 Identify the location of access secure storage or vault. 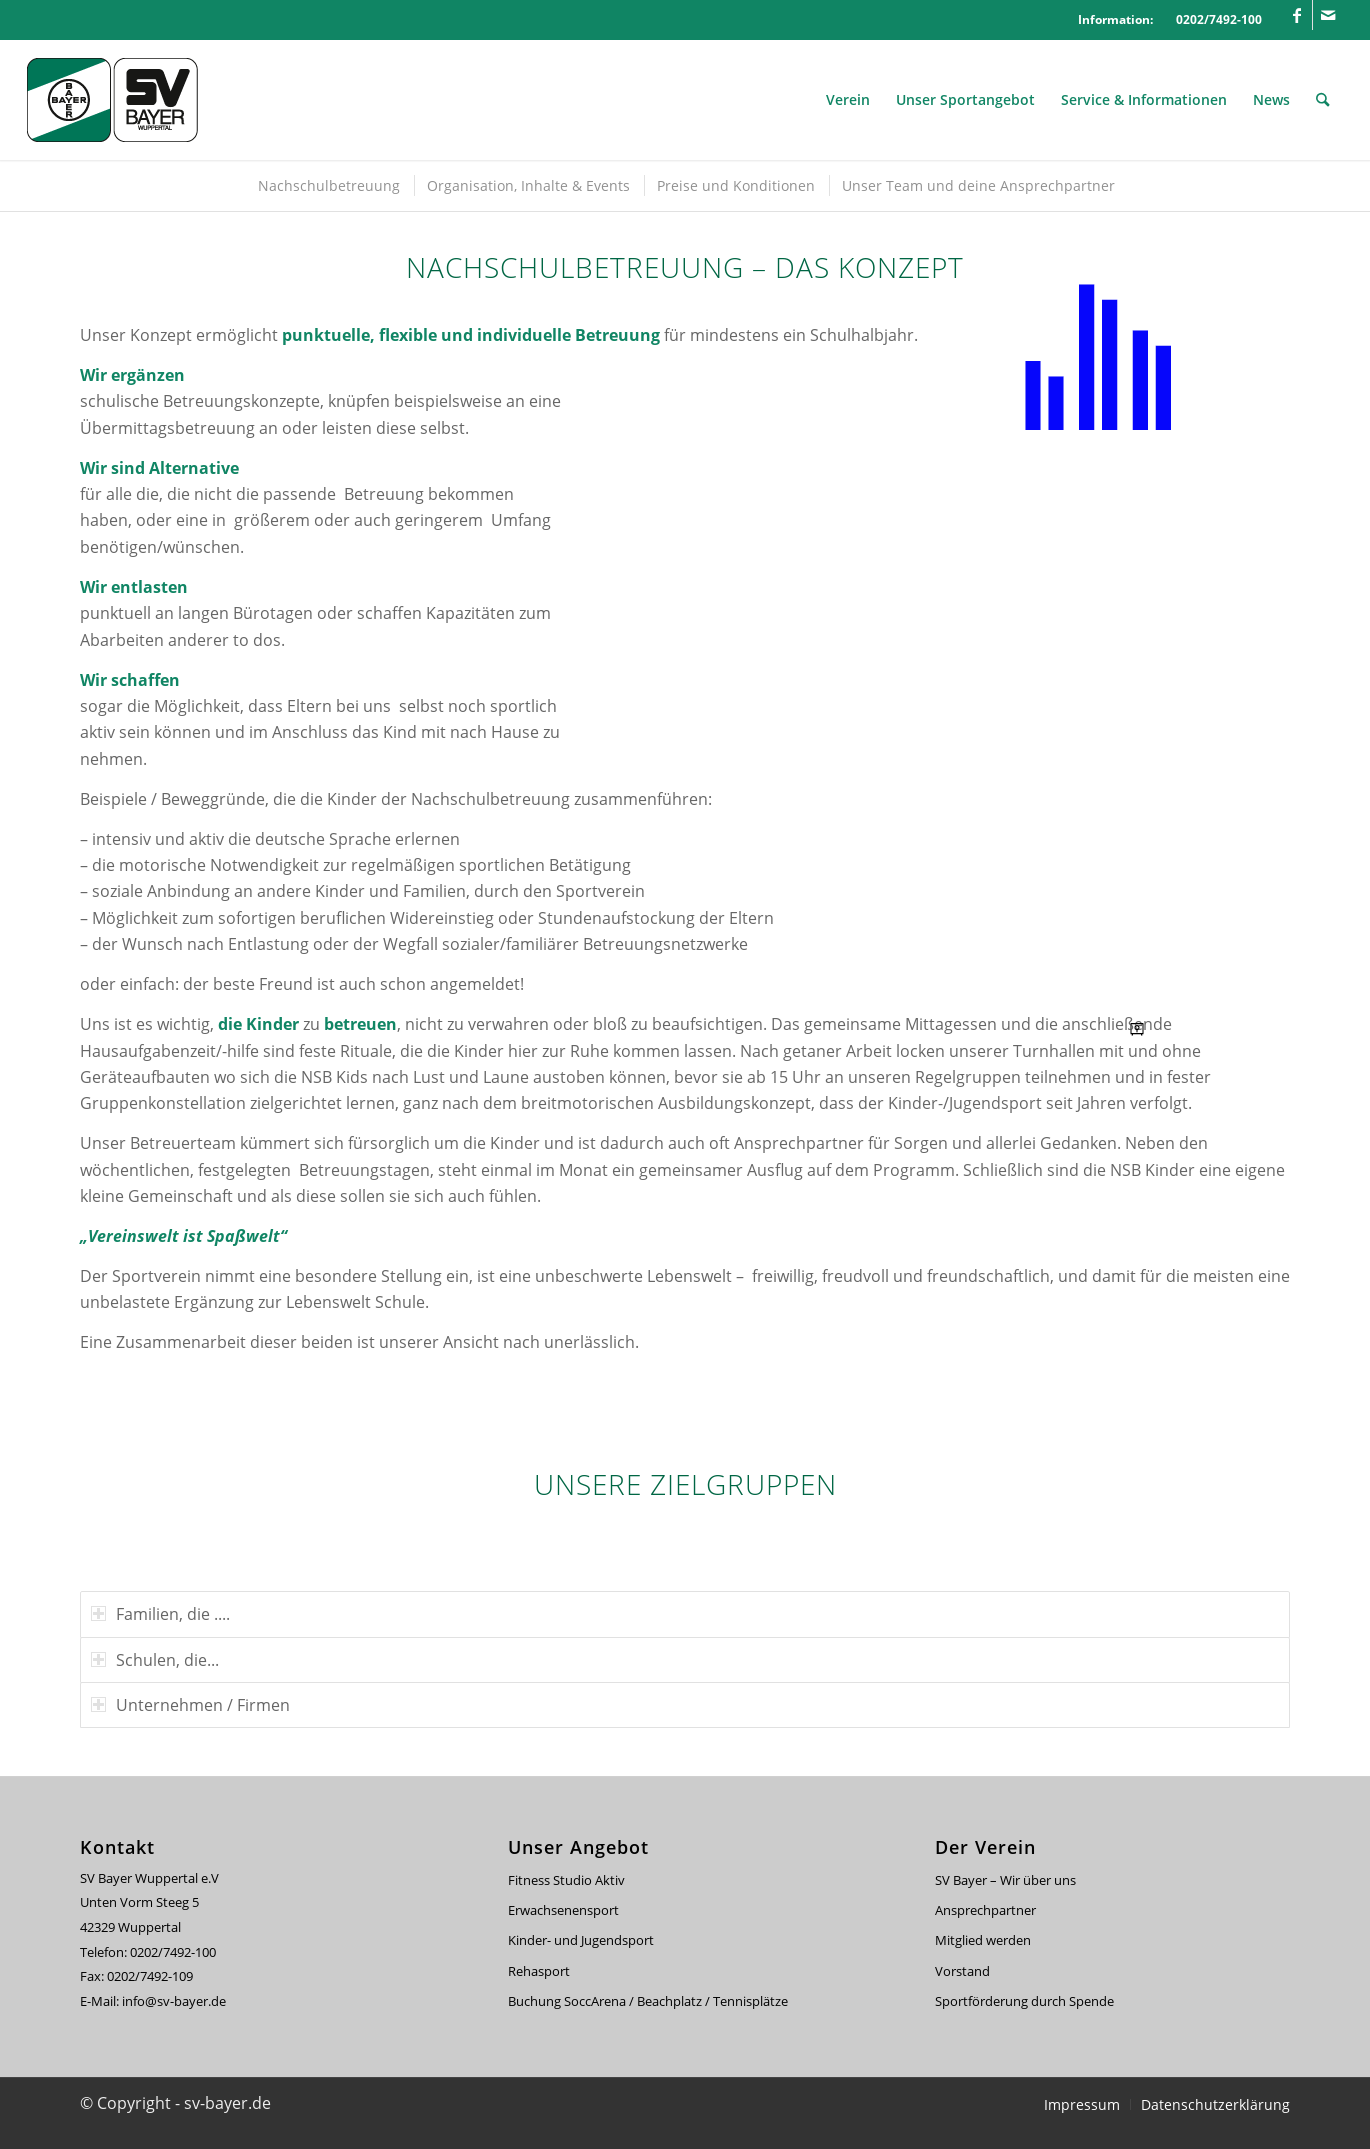
(1137, 1029).